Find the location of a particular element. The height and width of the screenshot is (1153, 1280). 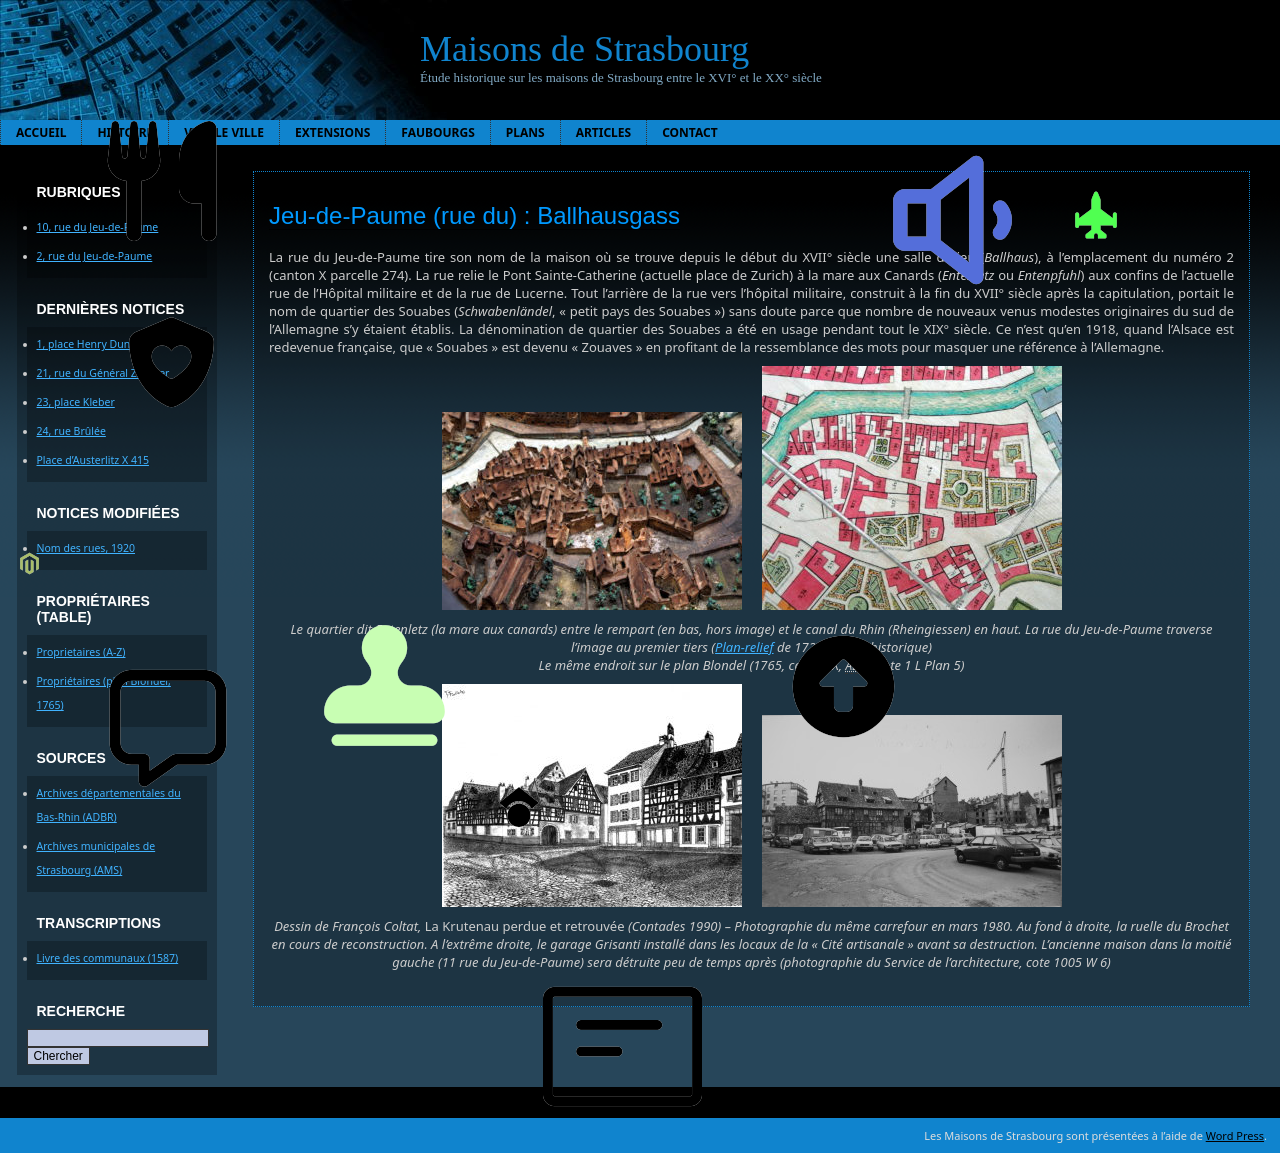

view or create a note is located at coordinates (622, 1046).